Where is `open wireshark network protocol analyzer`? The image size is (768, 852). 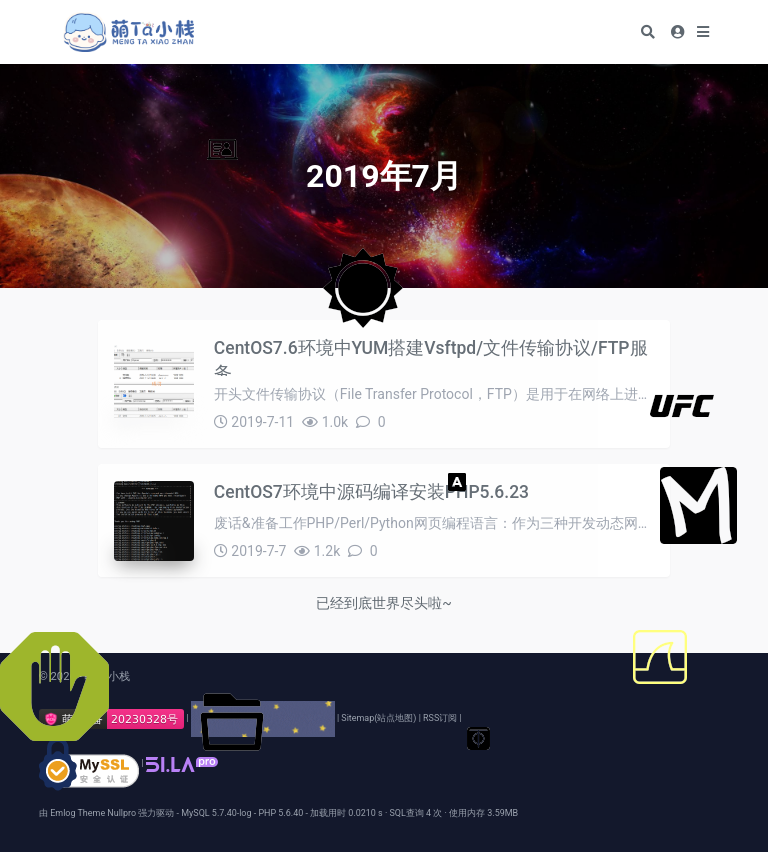 open wireshark network protocol analyzer is located at coordinates (660, 657).